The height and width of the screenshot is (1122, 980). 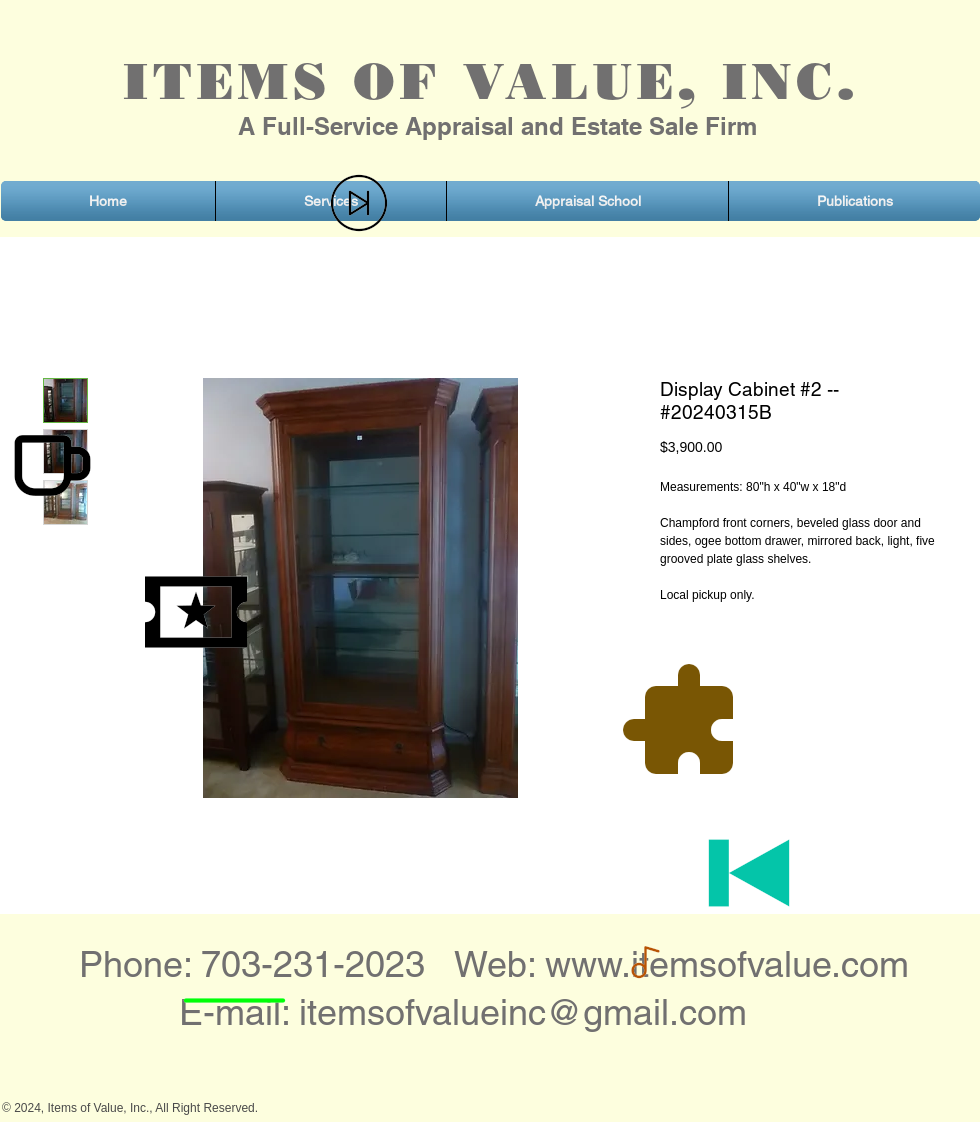 I want to click on manage plugins or extensions, so click(x=678, y=719).